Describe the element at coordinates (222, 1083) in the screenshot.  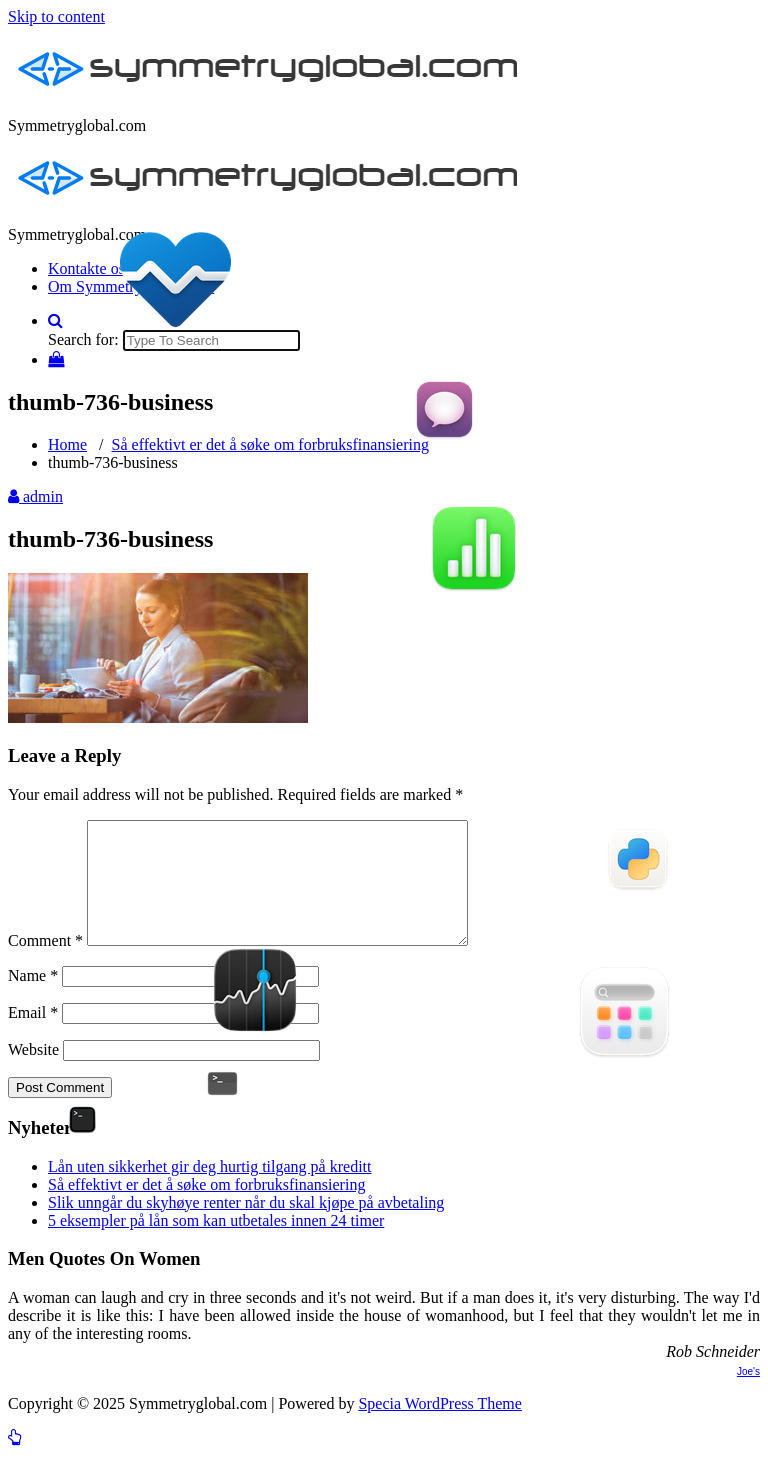
I see `open the terminal application` at that location.